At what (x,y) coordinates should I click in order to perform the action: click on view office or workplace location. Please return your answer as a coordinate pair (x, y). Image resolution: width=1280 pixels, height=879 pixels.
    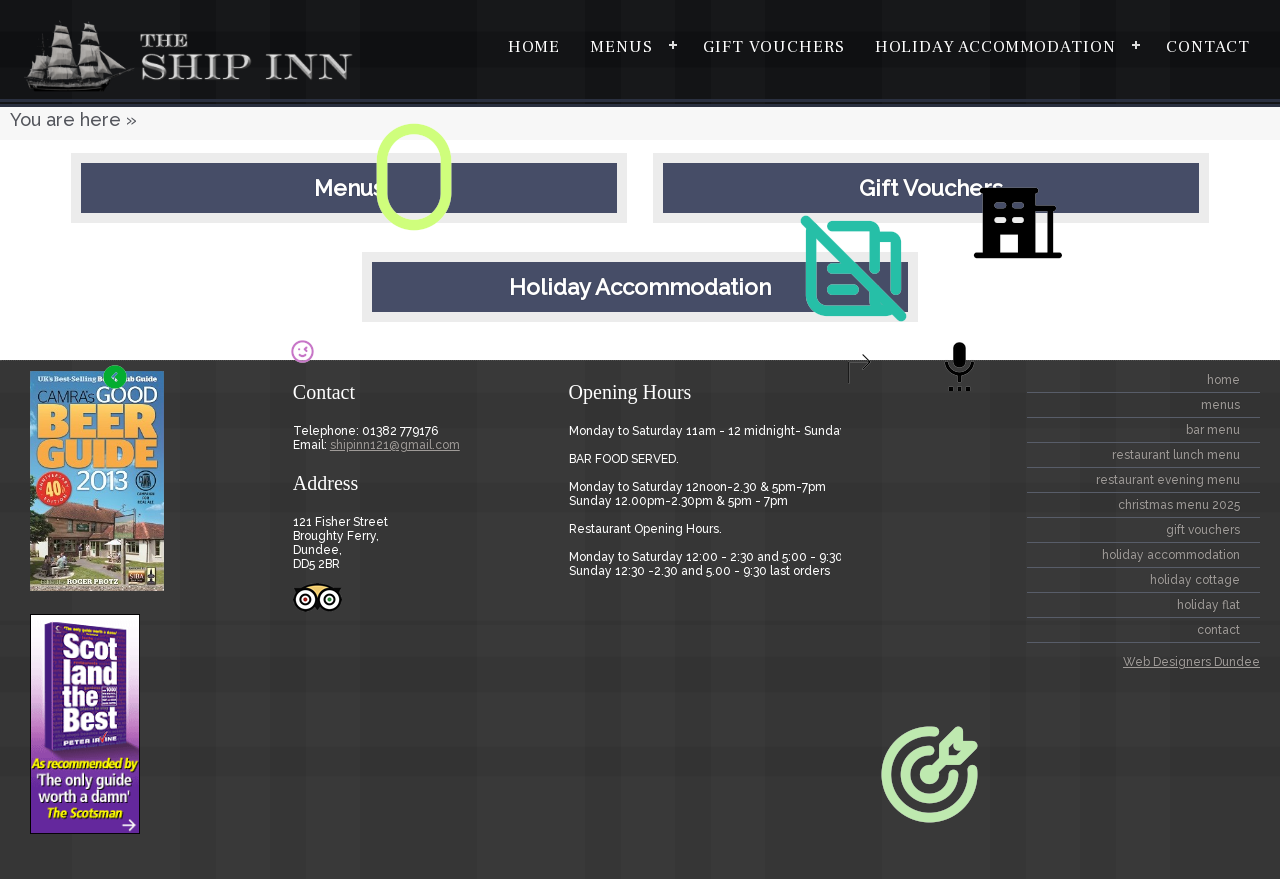
    Looking at the image, I should click on (1015, 223).